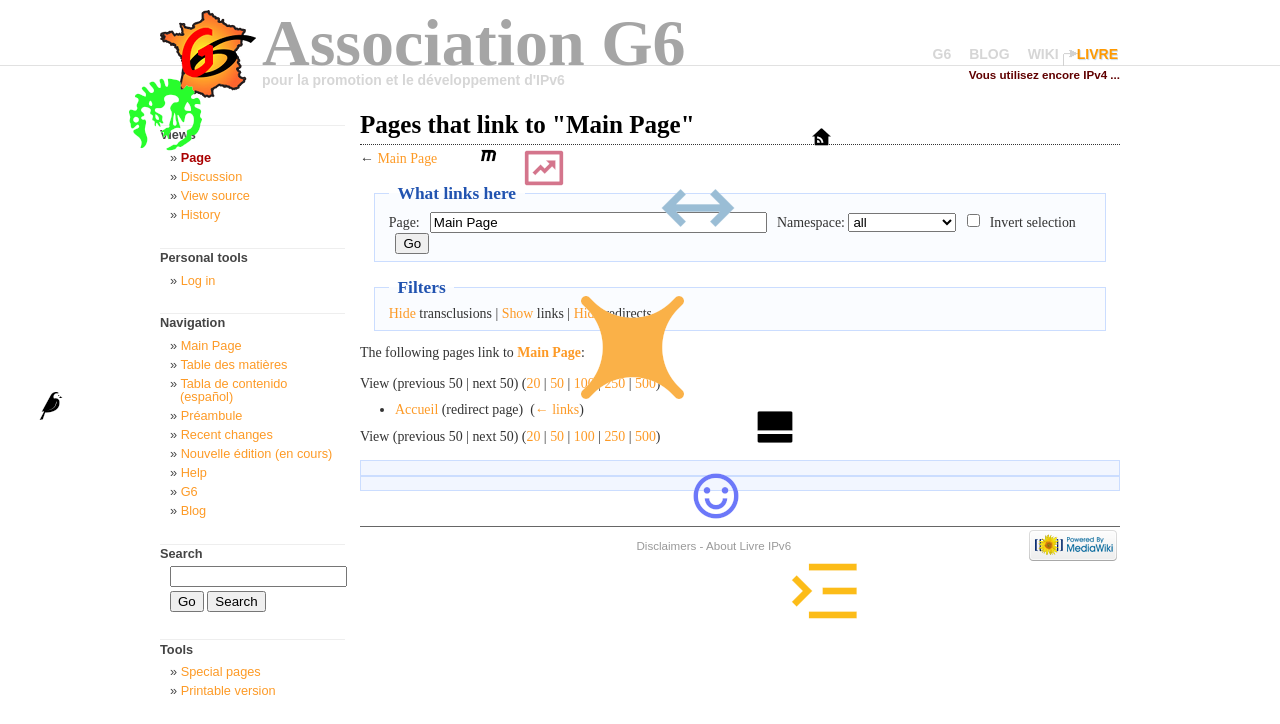  Describe the element at coordinates (716, 496) in the screenshot. I see `add a reaction or emoji to a message` at that location.